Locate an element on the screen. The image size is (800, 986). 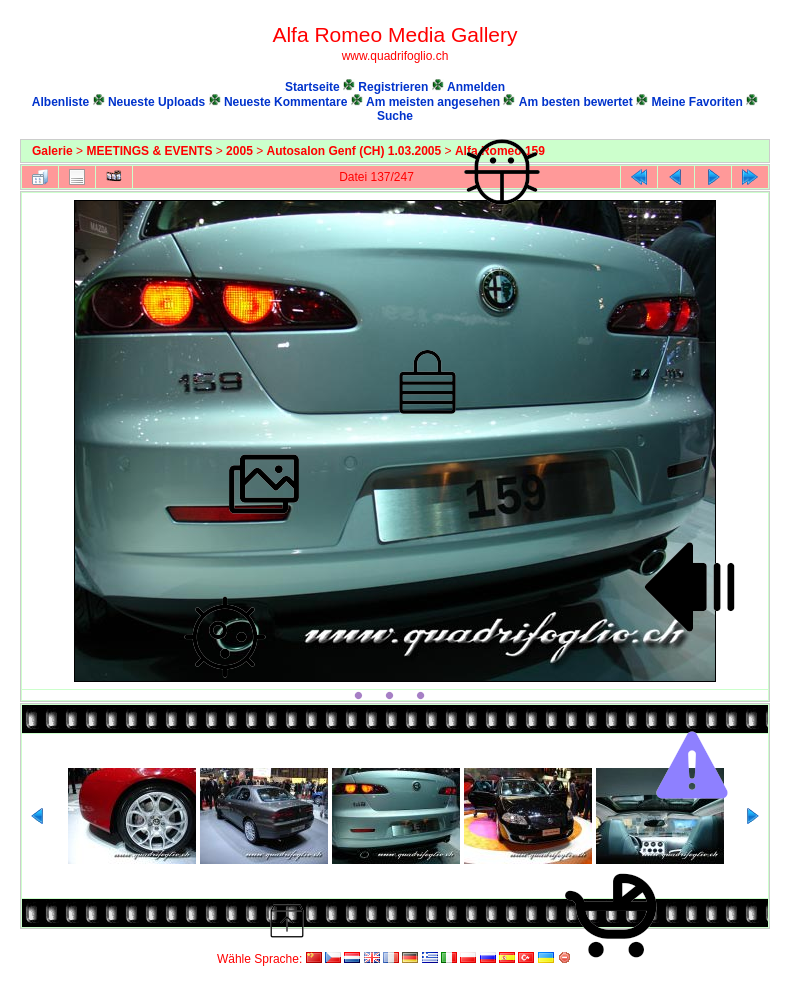
go back multiple steps is located at coordinates (693, 587).